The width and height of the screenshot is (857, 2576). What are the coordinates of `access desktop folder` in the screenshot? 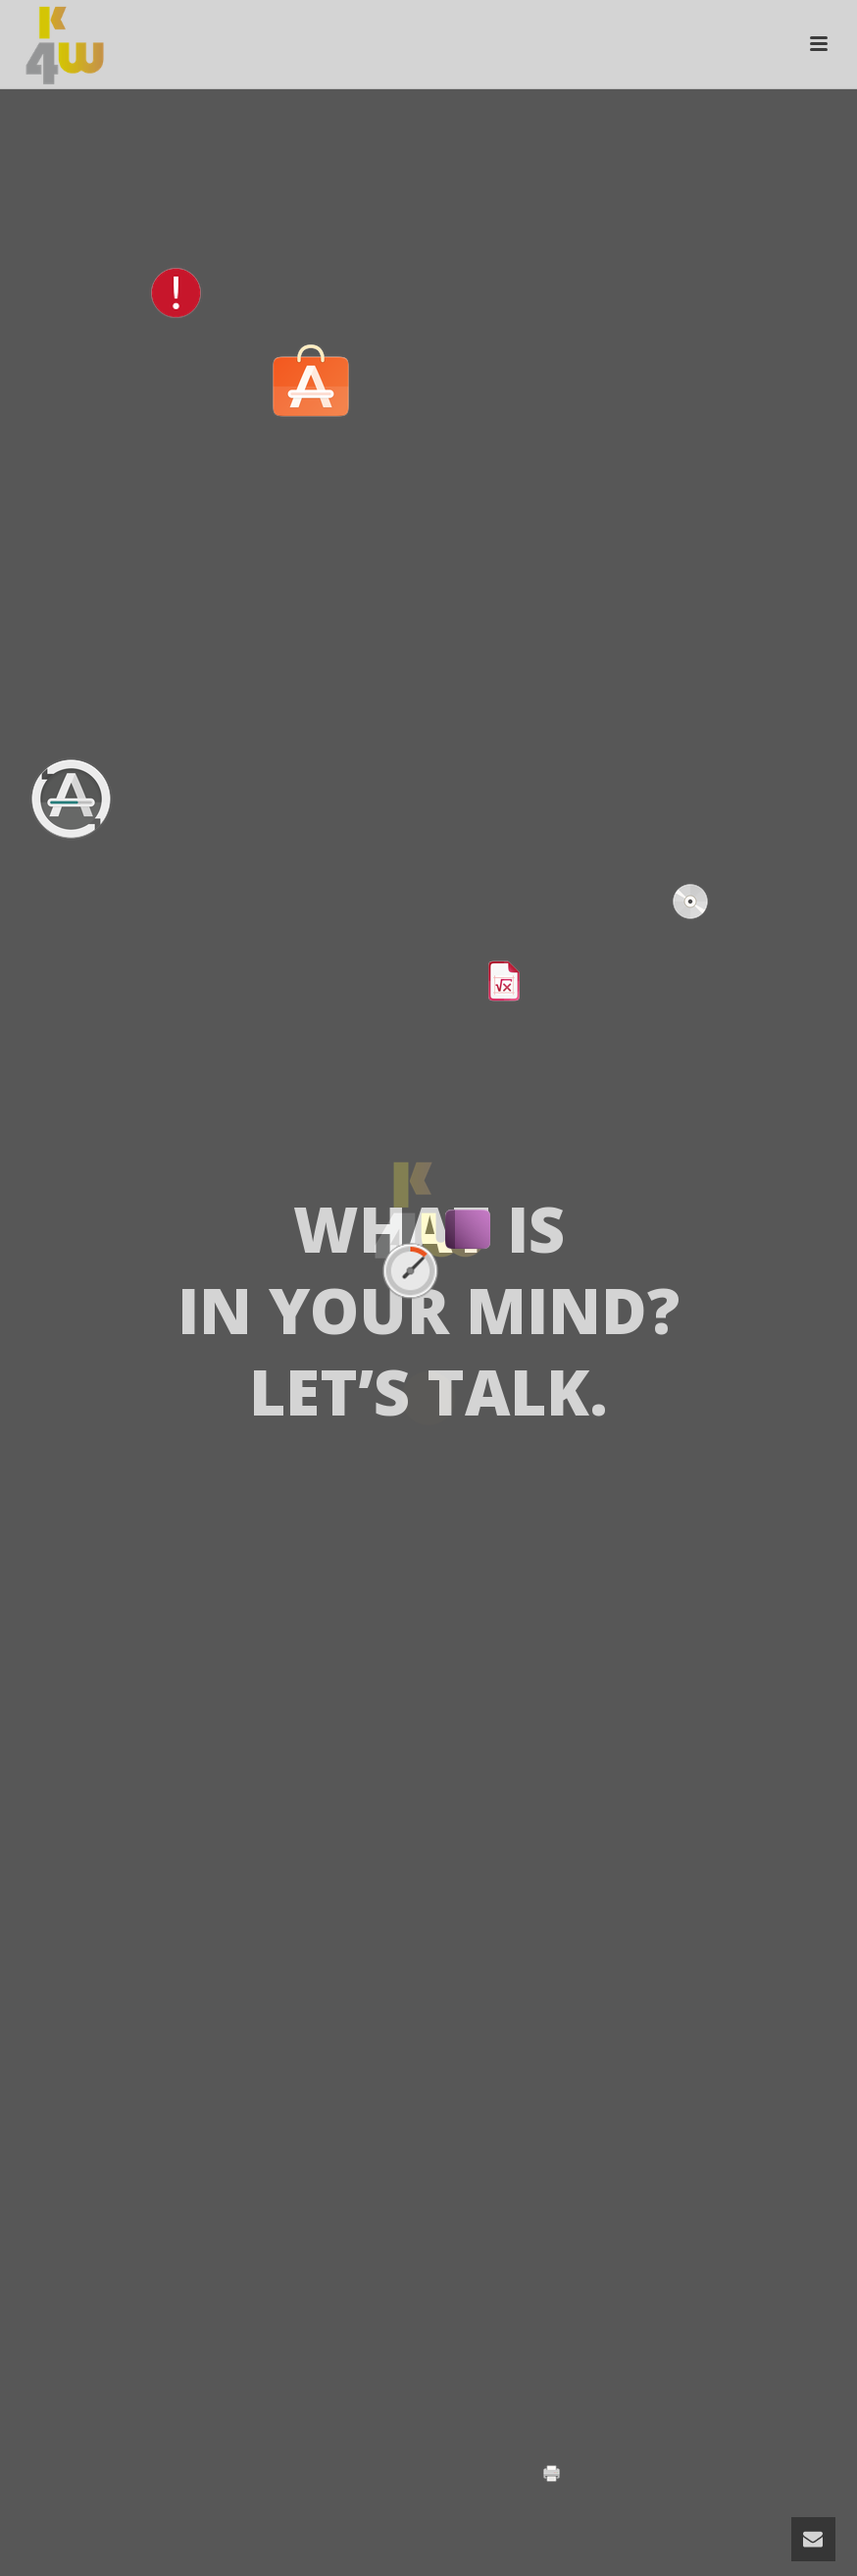 It's located at (468, 1228).